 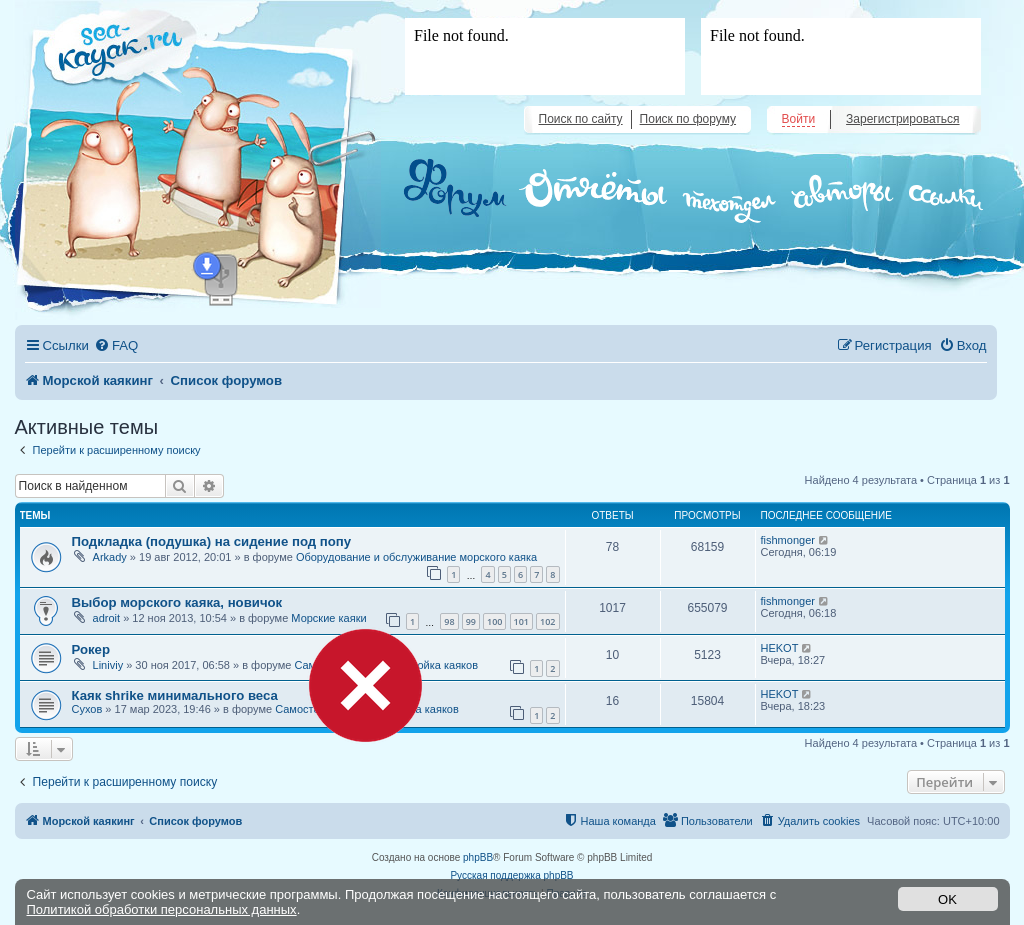 What do you see at coordinates (221, 280) in the screenshot?
I see `create a bootable USB drive` at bounding box center [221, 280].